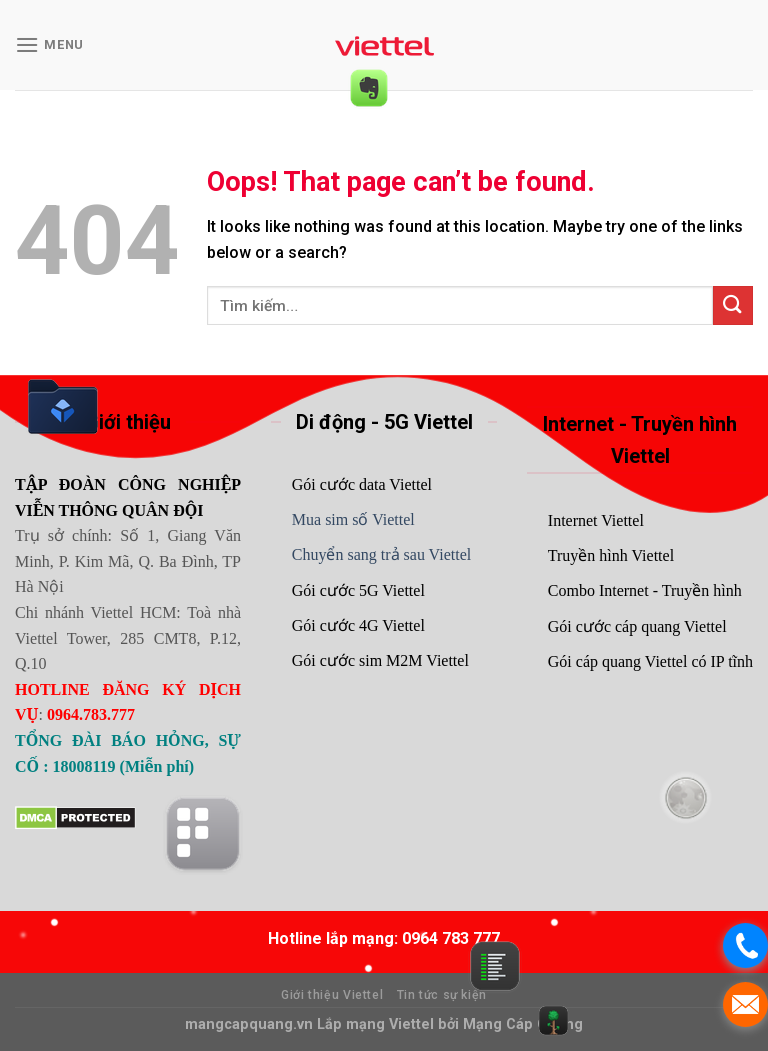 This screenshot has height=1051, width=768. What do you see at coordinates (686, 798) in the screenshot?
I see `indicates clear weather conditions at night` at bounding box center [686, 798].